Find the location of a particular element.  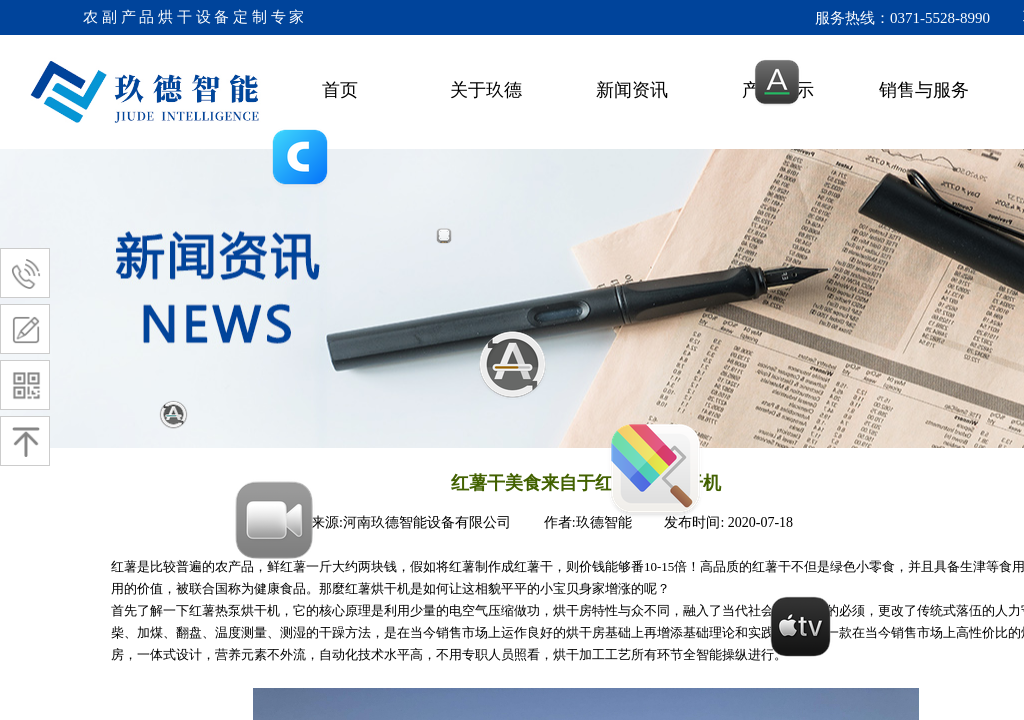

open FaceTime to start a video call is located at coordinates (274, 520).